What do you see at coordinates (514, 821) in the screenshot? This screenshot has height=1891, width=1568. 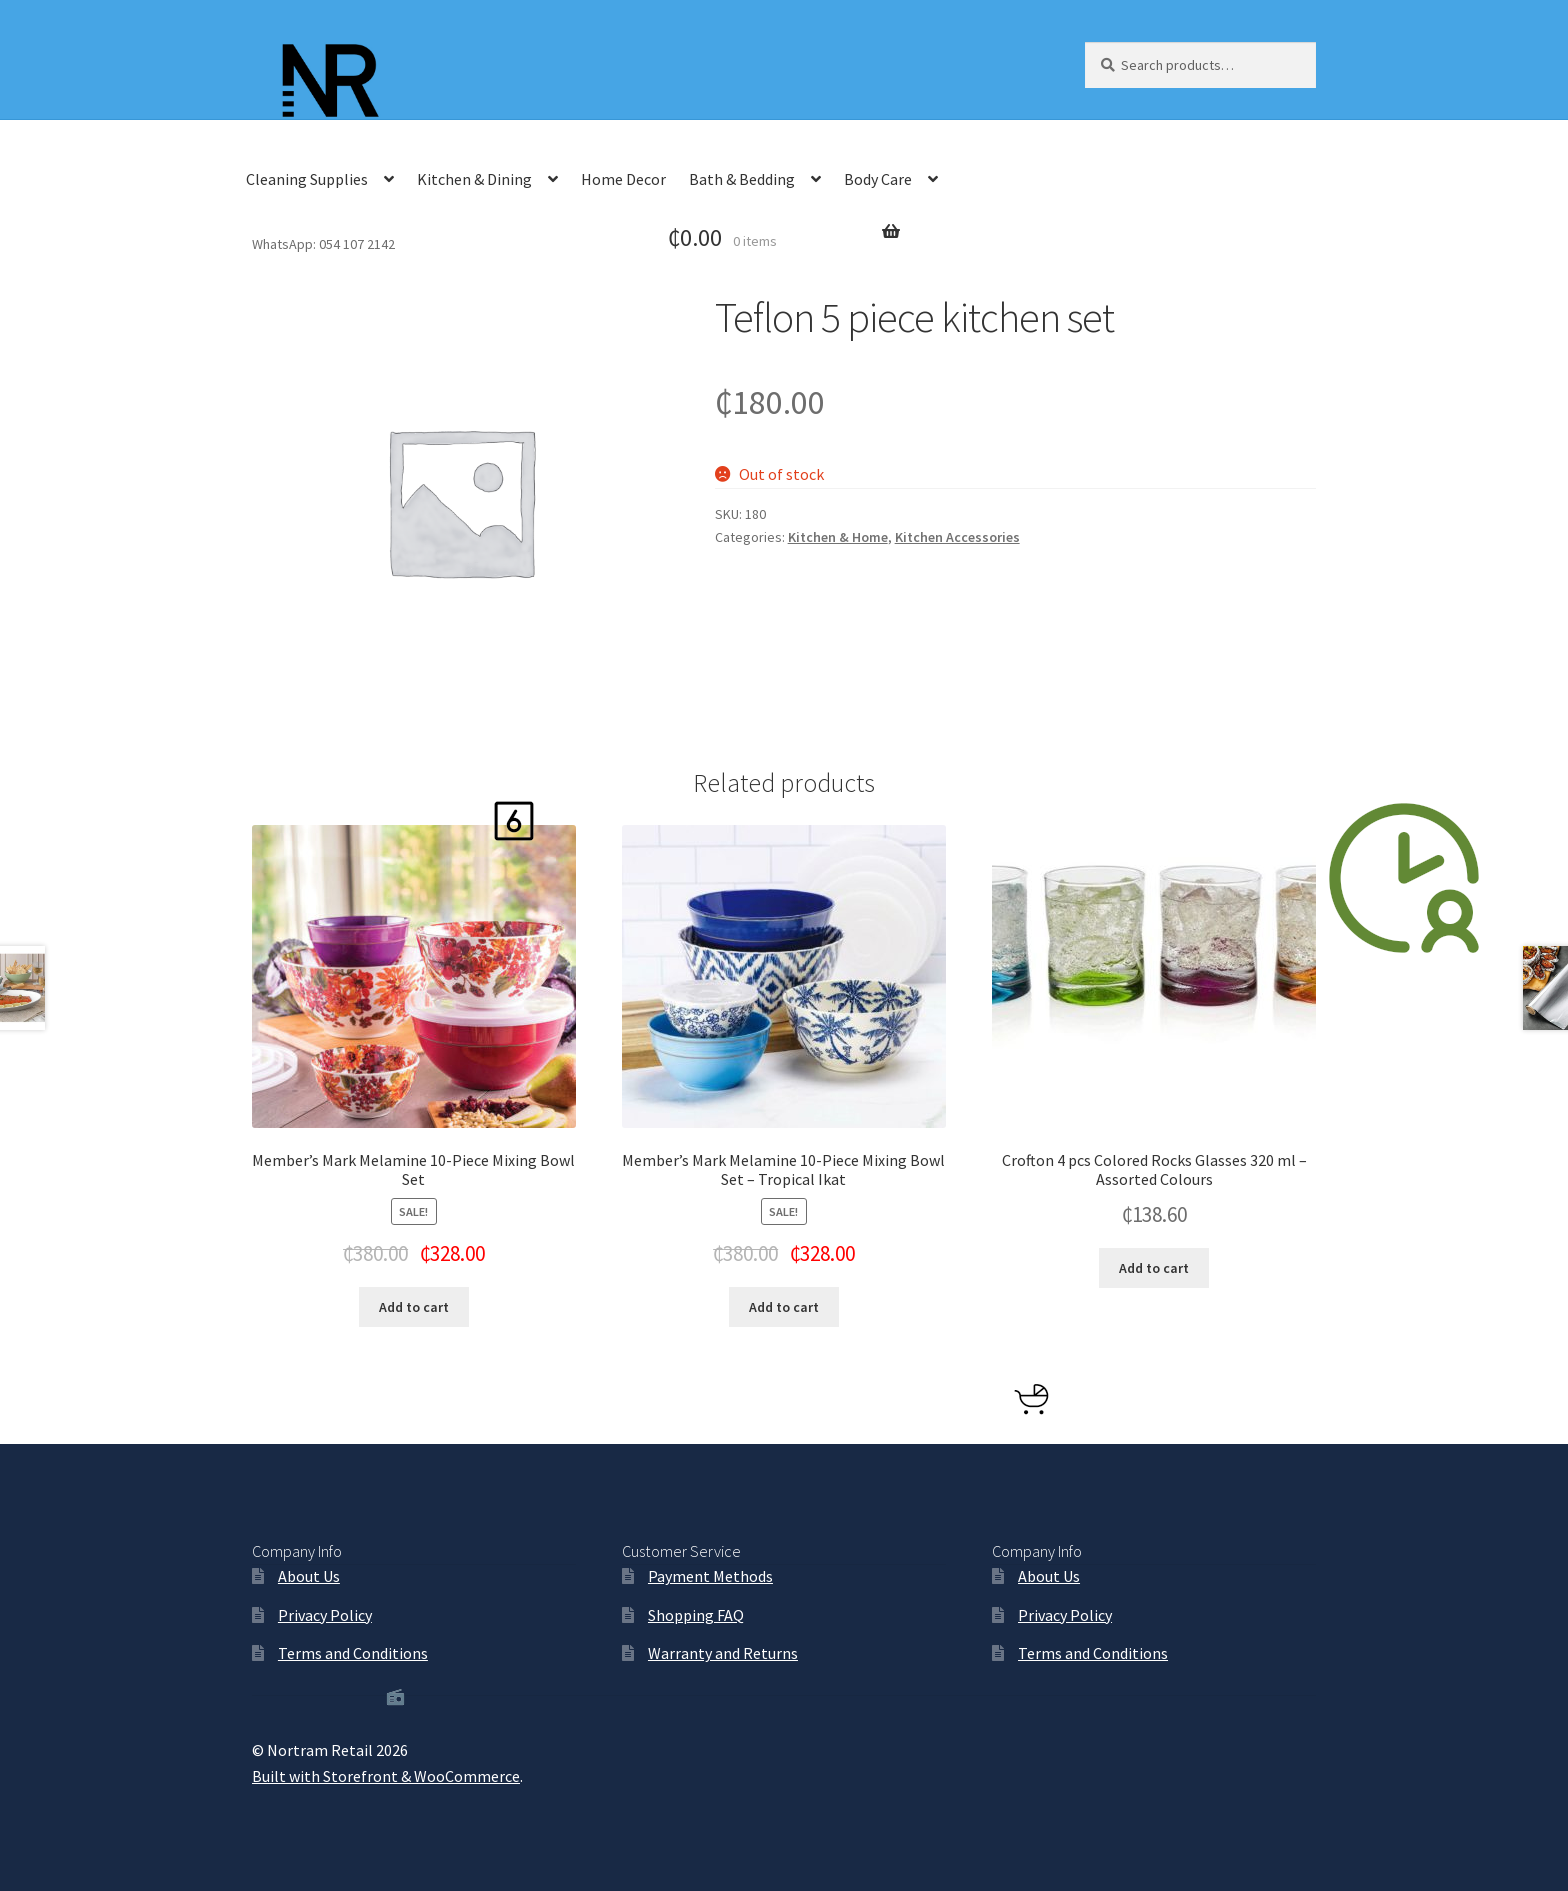 I see `select the number six` at bounding box center [514, 821].